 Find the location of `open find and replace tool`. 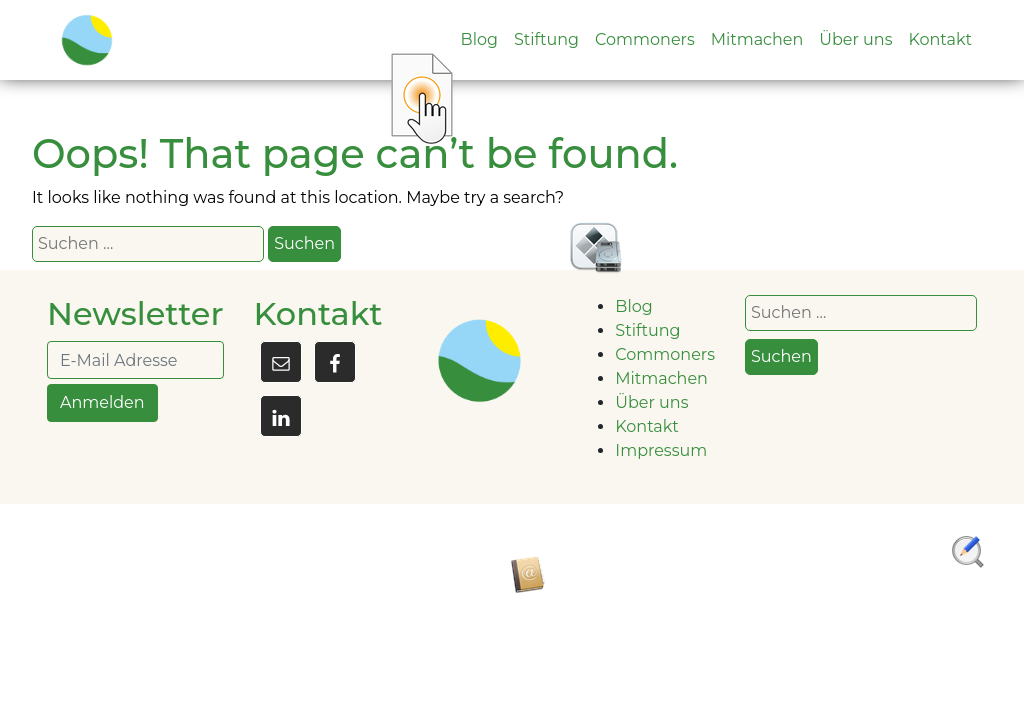

open find and replace tool is located at coordinates (968, 552).